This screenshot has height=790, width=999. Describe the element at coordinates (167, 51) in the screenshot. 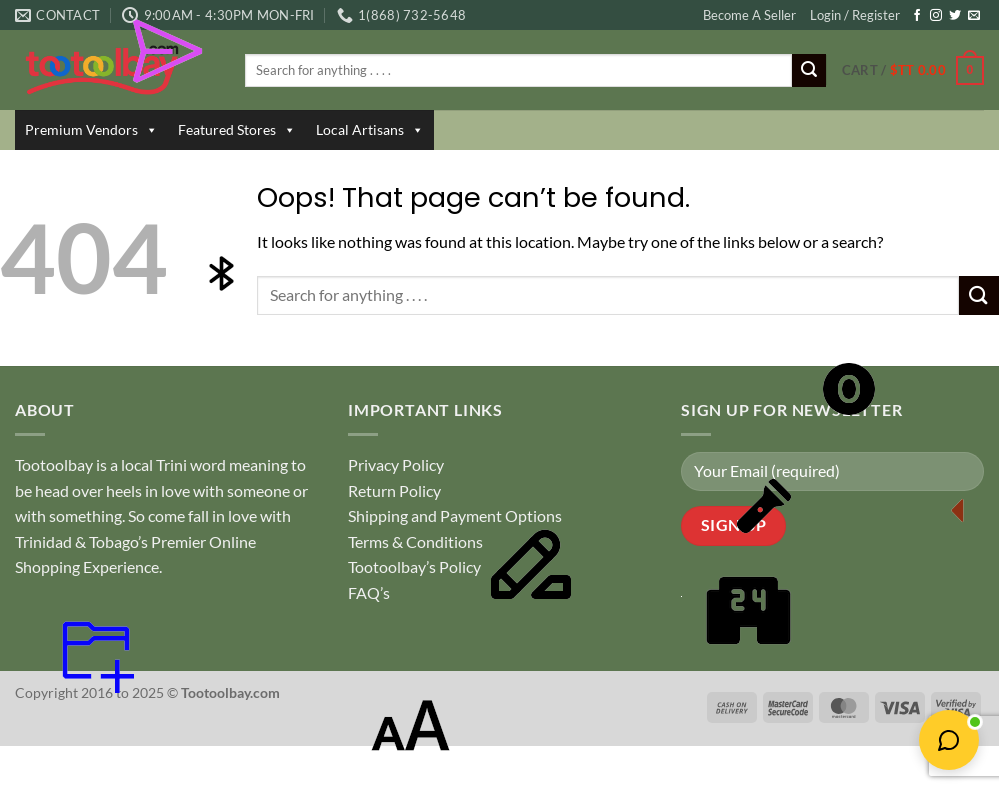

I see `send a message or email` at that location.